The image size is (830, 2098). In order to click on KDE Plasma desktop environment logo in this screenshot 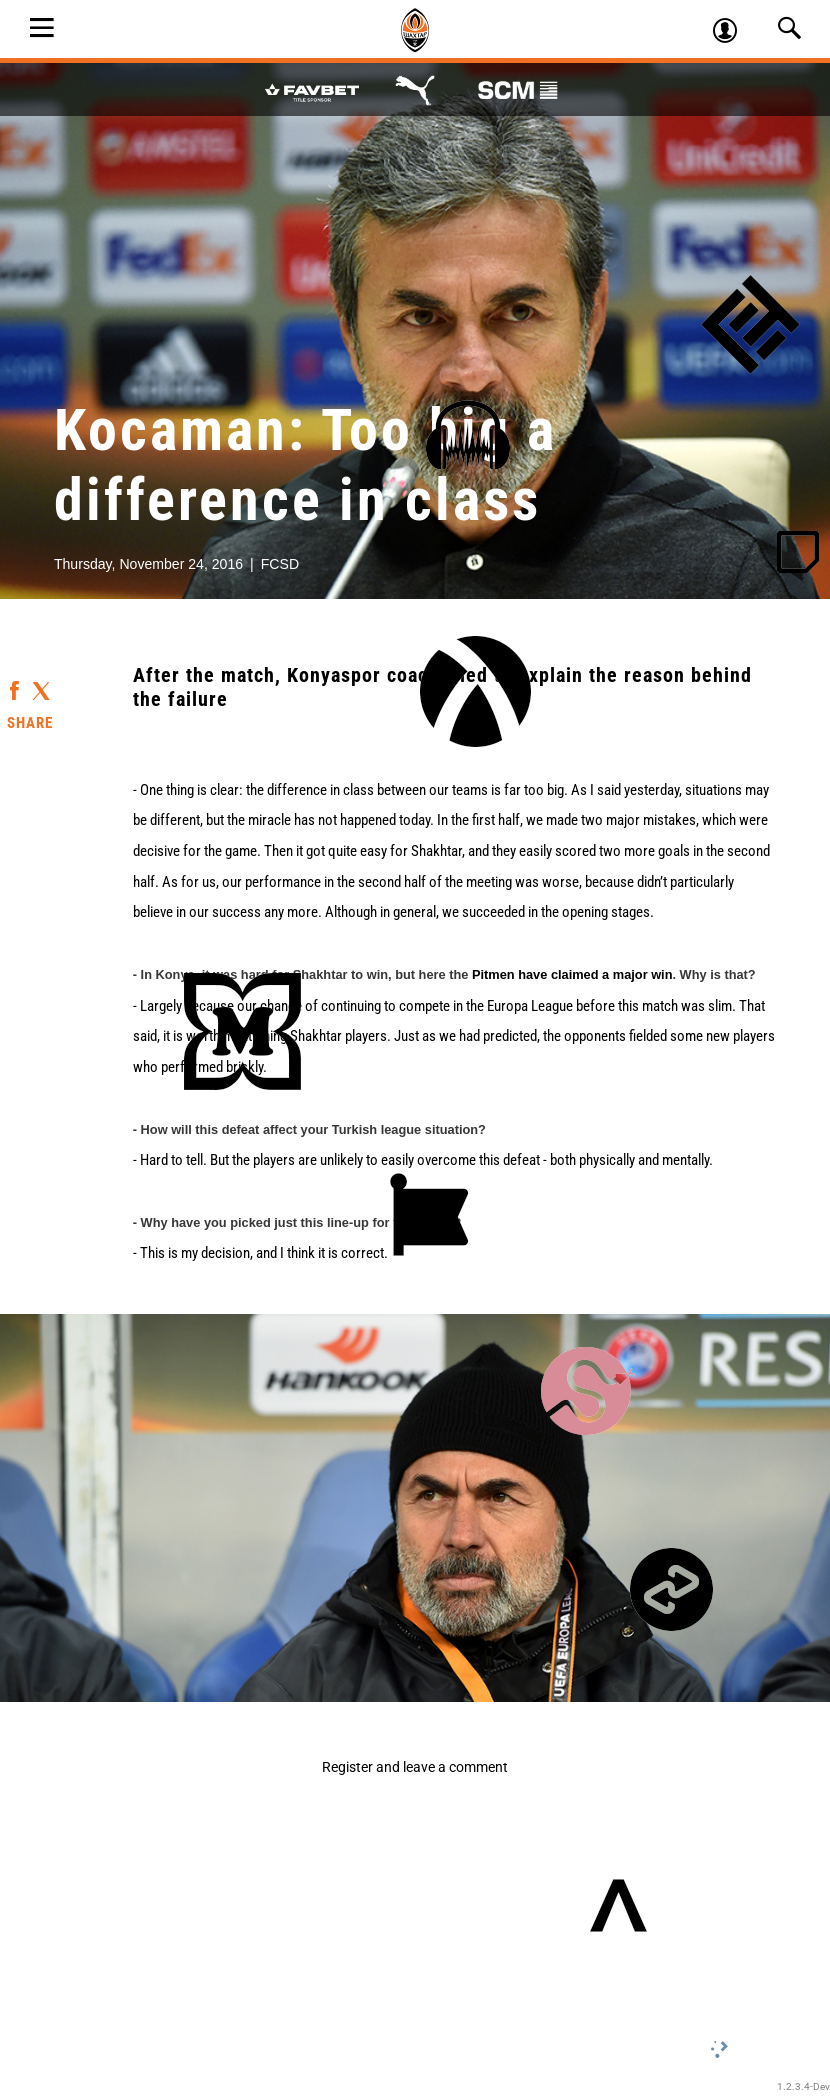, I will do `click(719, 2049)`.